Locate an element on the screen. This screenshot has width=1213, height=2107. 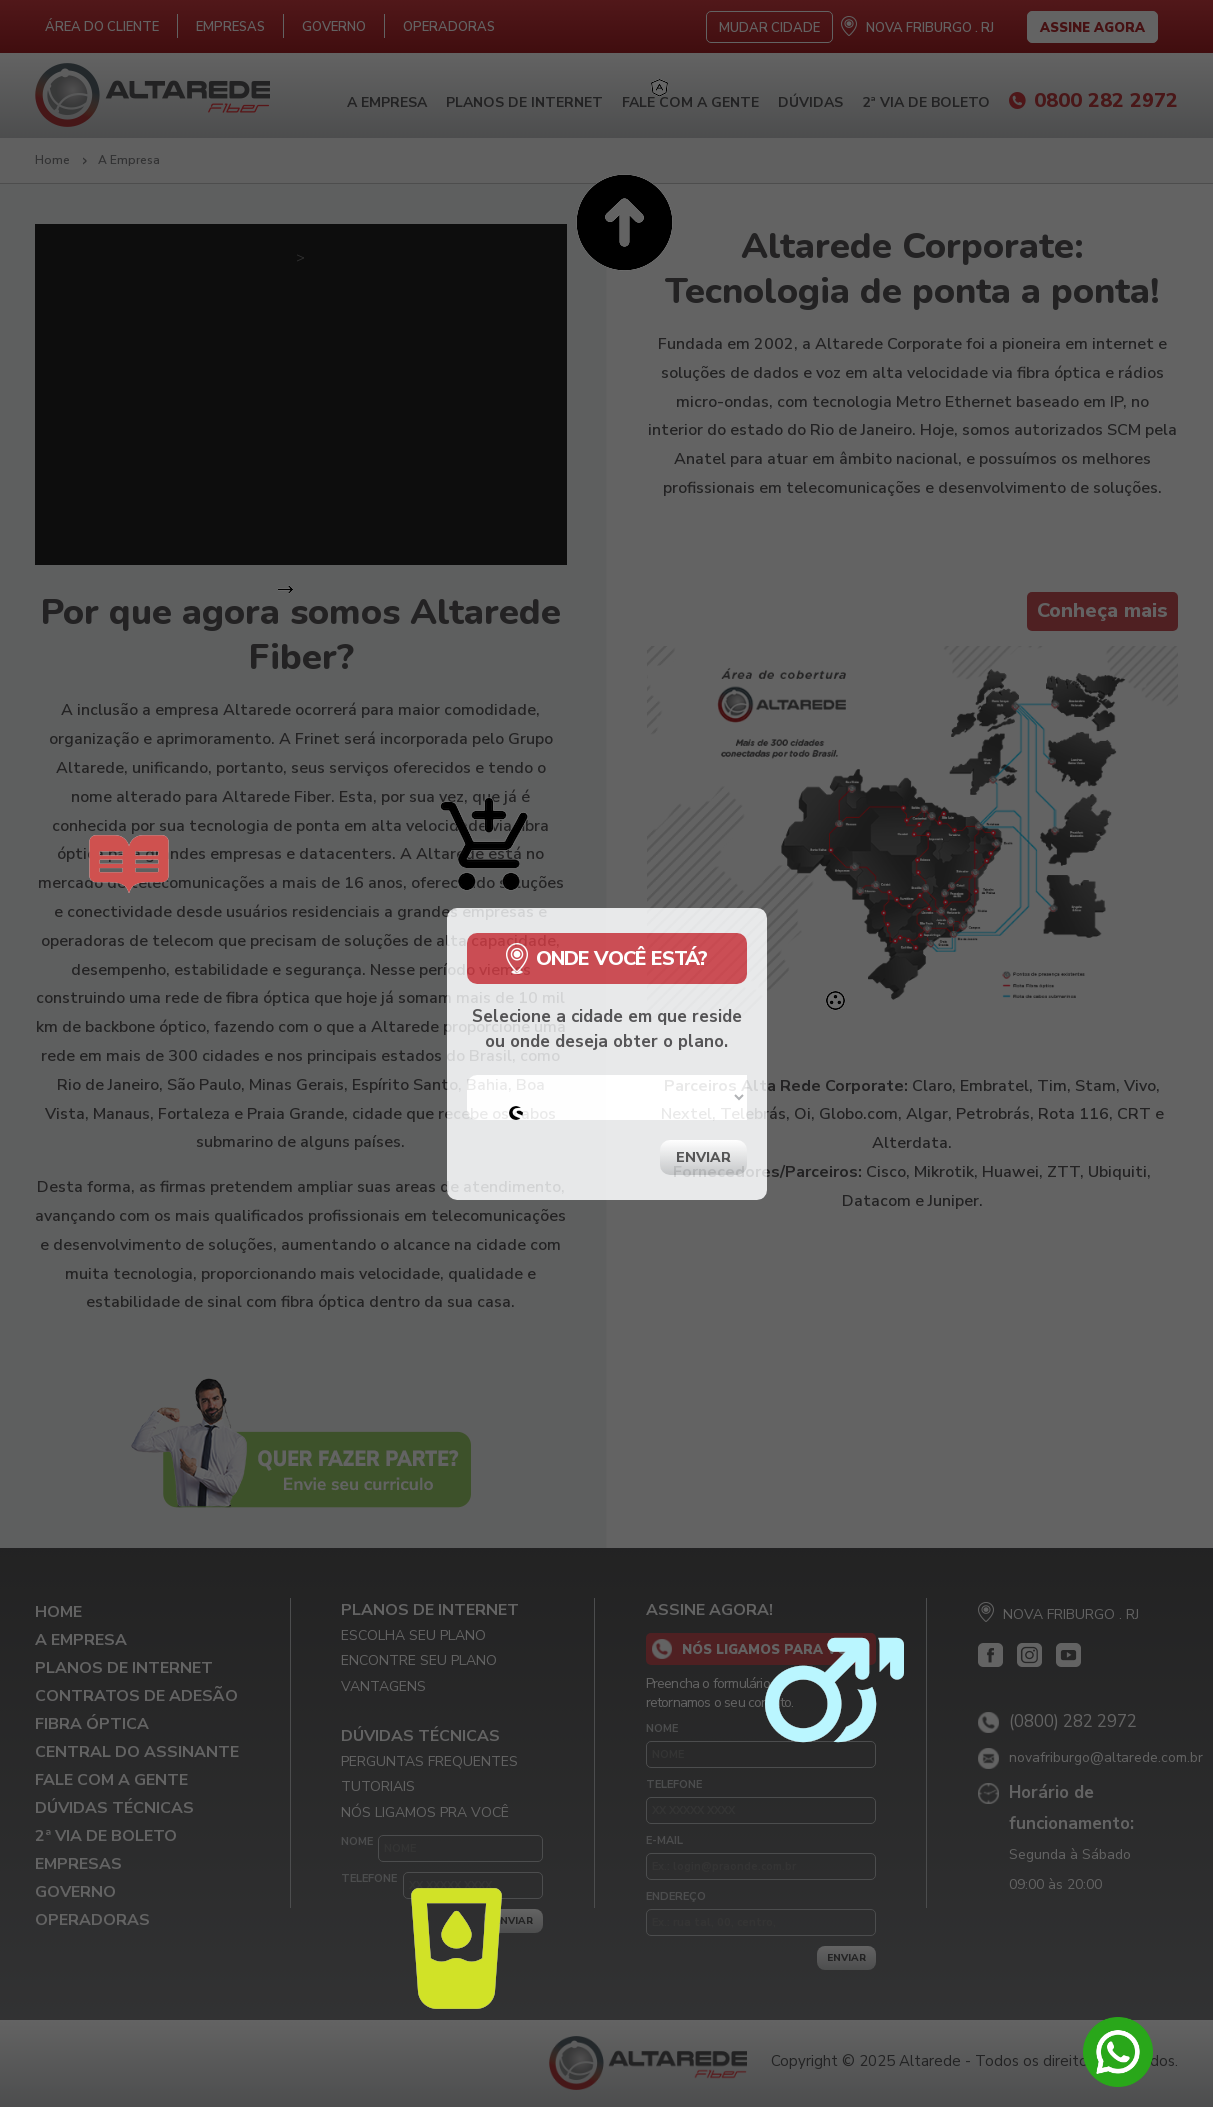
proceed to the next step is located at coordinates (285, 589).